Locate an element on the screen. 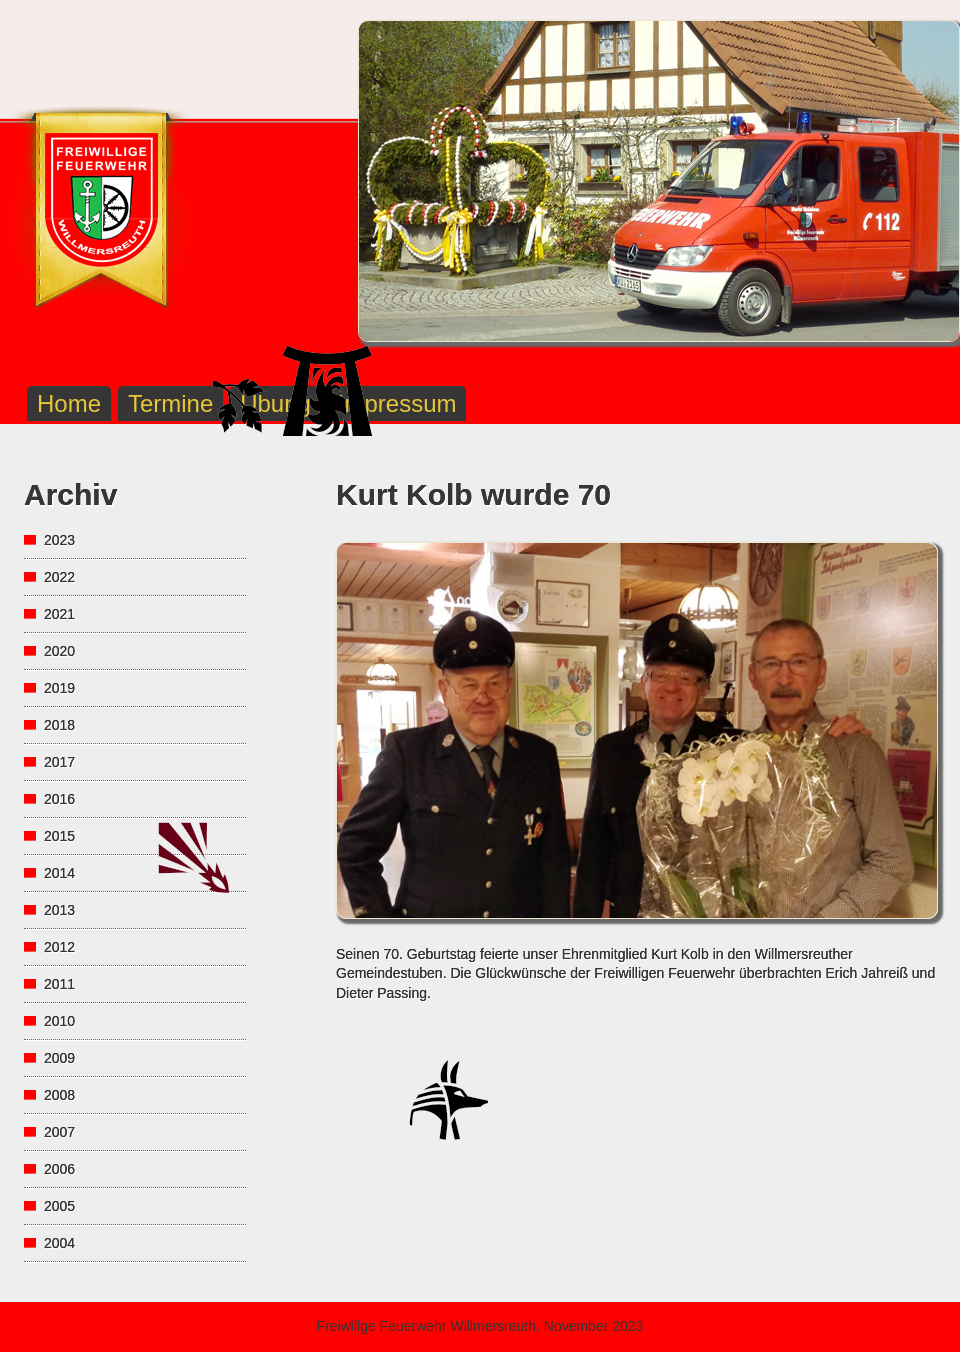 Image resolution: width=960 pixels, height=1352 pixels. represents nature or plant-related content is located at coordinates (239, 406).